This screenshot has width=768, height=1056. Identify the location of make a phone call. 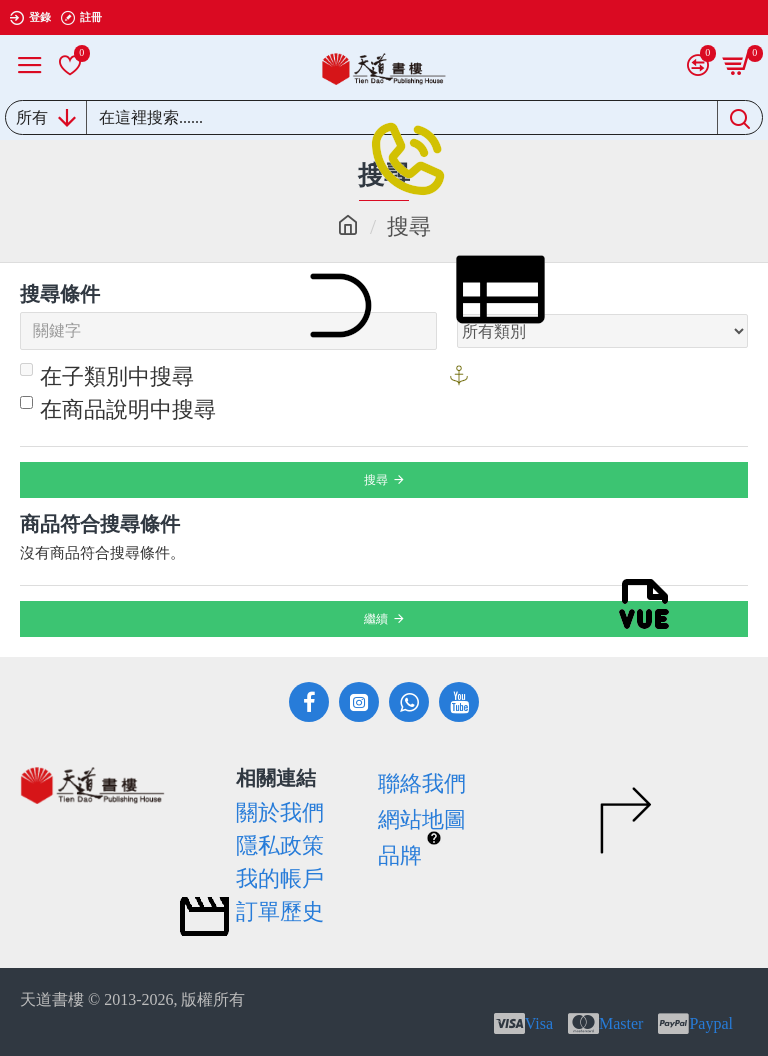
(409, 157).